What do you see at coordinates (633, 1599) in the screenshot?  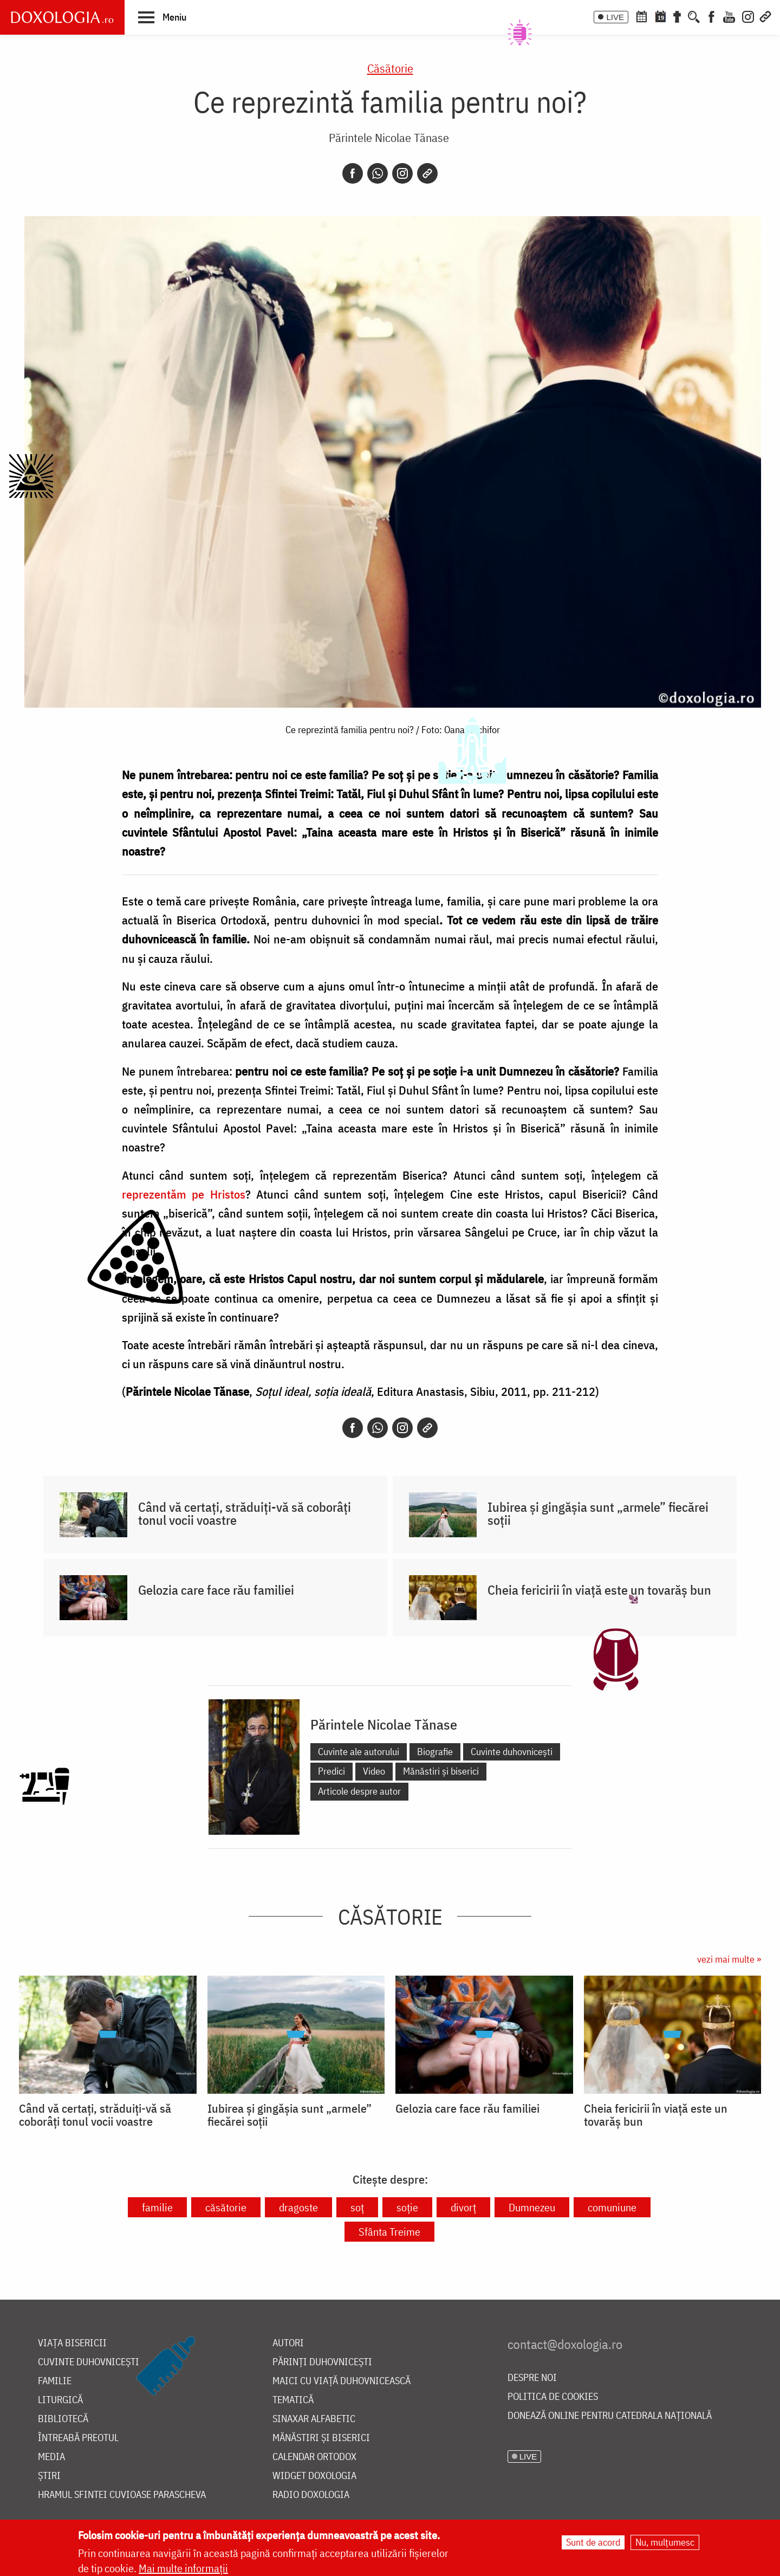 I see `activate armor-piercing attack ability` at bounding box center [633, 1599].